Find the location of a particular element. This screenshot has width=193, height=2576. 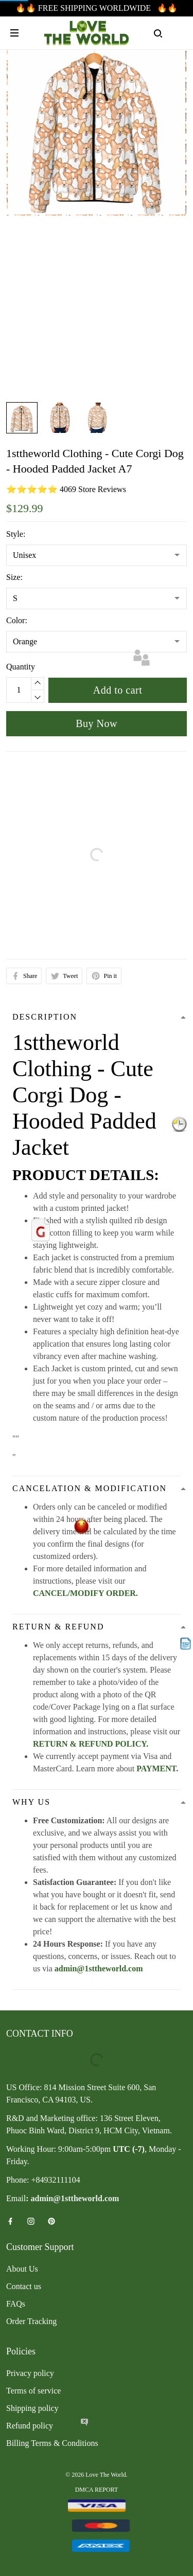

indicates a mischievous or playful mood in chat is located at coordinates (82, 1527).